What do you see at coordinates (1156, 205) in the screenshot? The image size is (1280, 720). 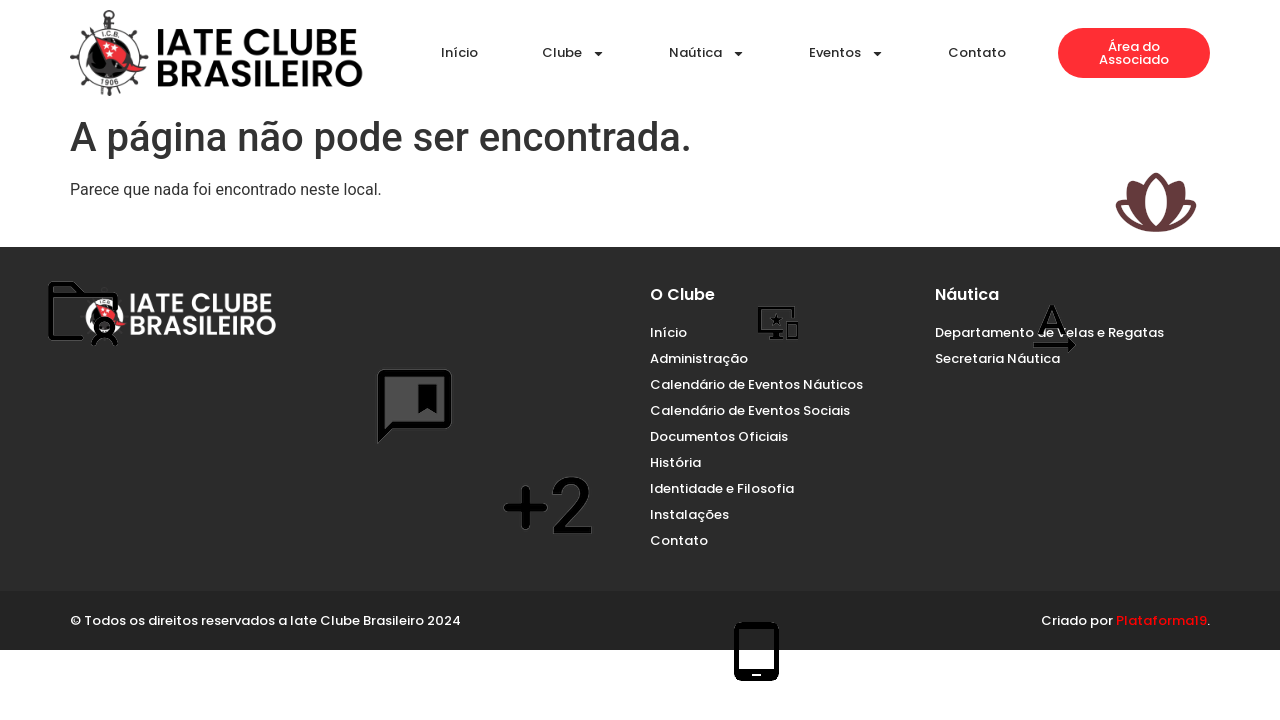 I see `access meditation or mindfulness features` at bounding box center [1156, 205].